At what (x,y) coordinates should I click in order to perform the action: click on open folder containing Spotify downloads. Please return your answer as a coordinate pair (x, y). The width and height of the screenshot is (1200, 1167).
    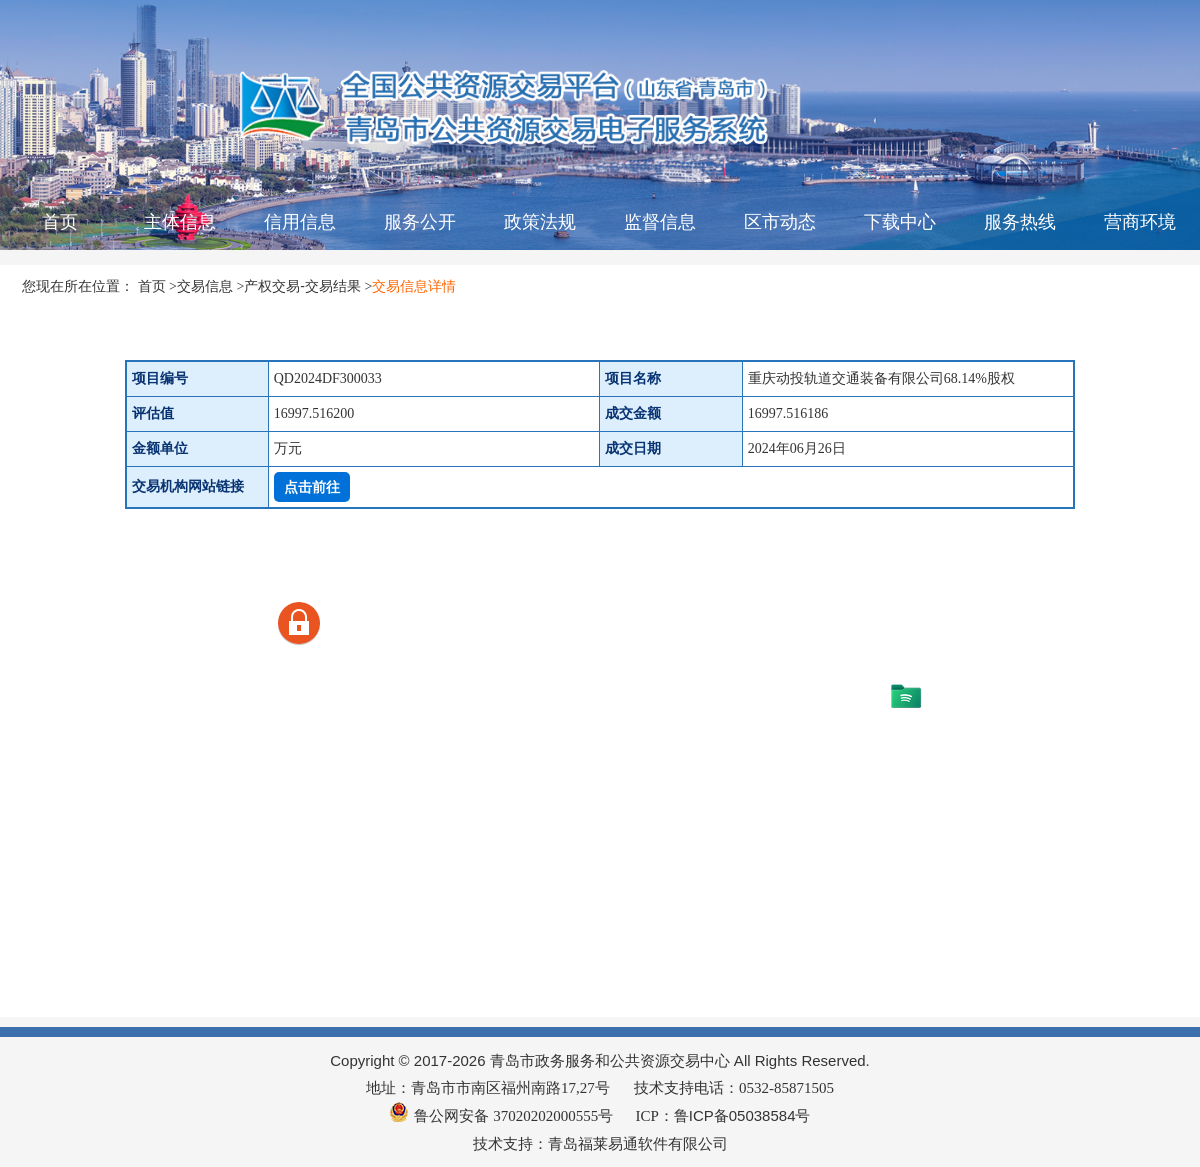
    Looking at the image, I should click on (906, 697).